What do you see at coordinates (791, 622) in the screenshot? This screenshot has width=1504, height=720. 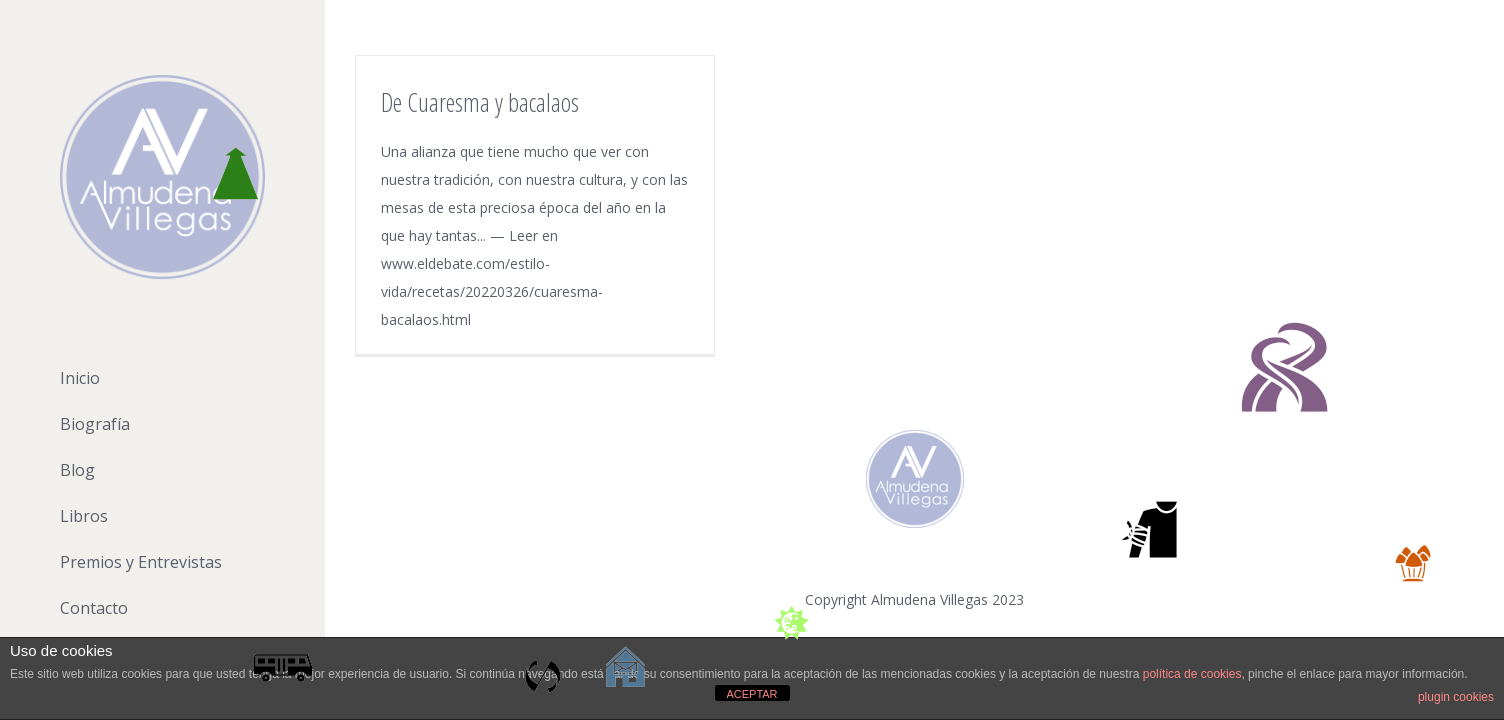 I see `represents solar or star-based abilities in a game` at bounding box center [791, 622].